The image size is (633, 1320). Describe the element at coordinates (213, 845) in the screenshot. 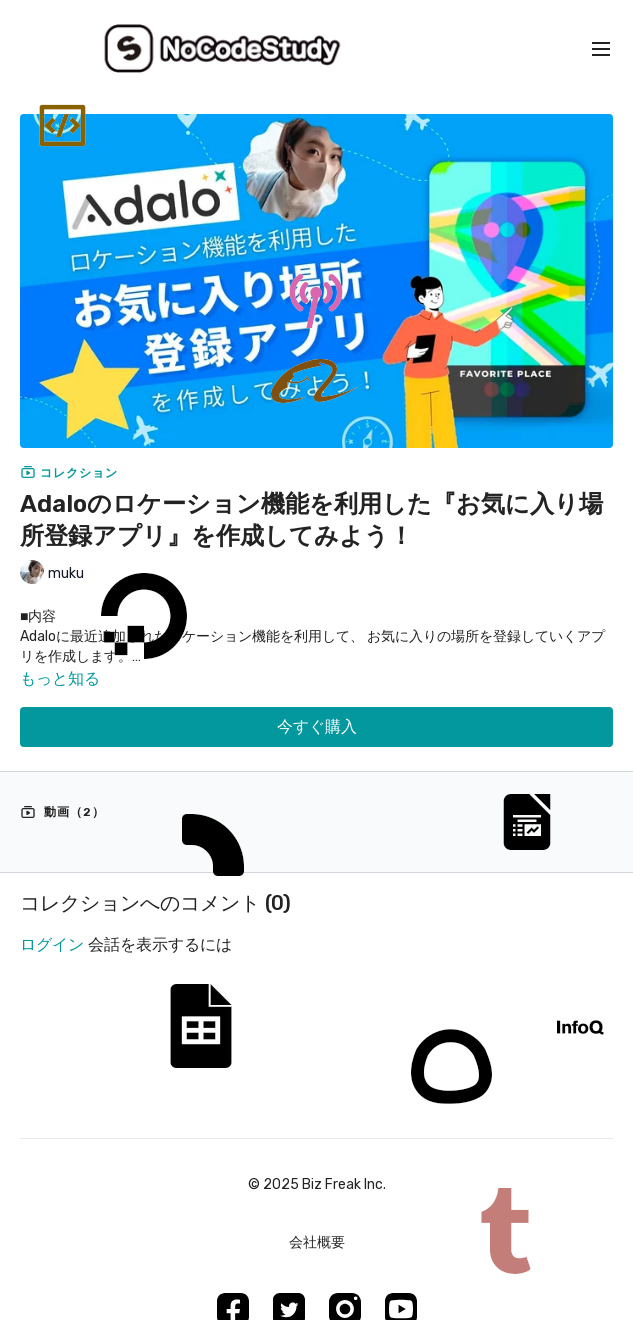

I see `open spectrum chat app` at that location.